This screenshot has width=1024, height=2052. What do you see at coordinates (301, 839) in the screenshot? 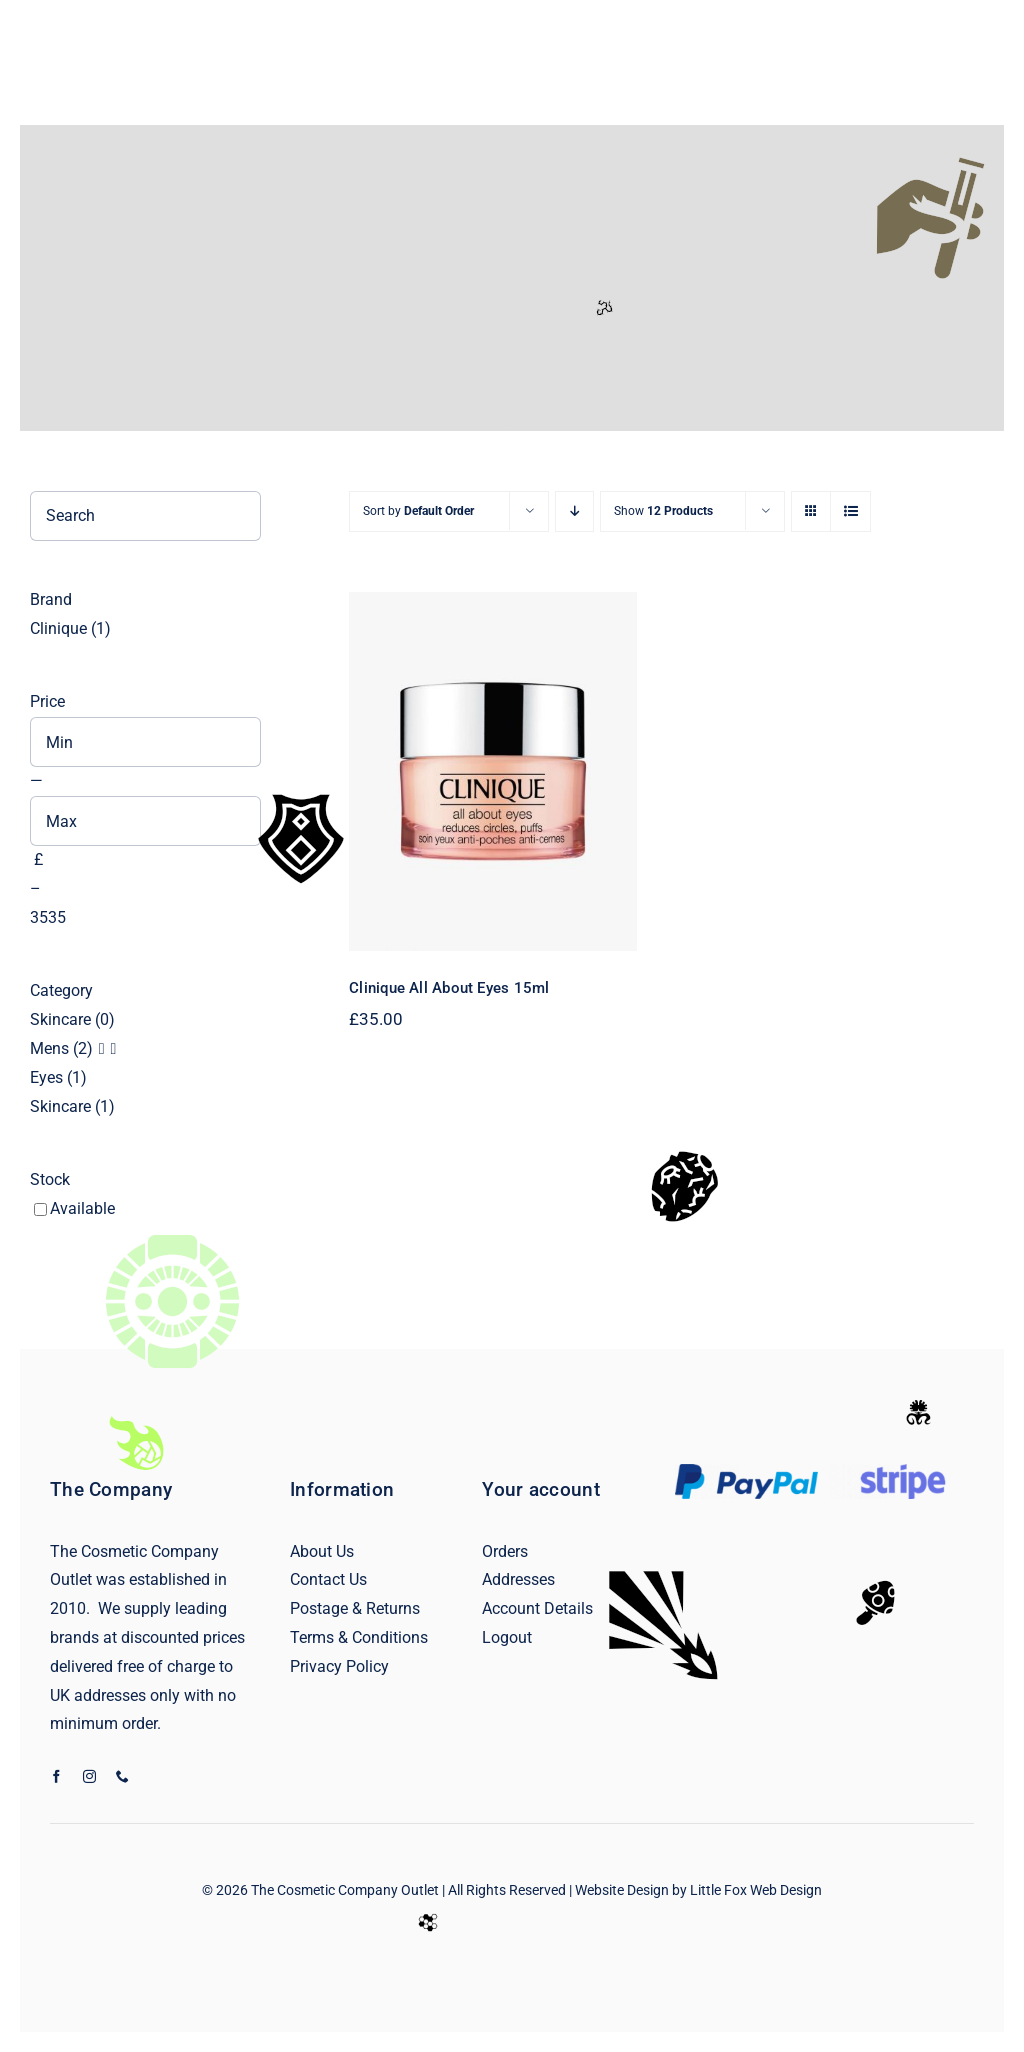
I see `activate dragon shield defense ability` at bounding box center [301, 839].